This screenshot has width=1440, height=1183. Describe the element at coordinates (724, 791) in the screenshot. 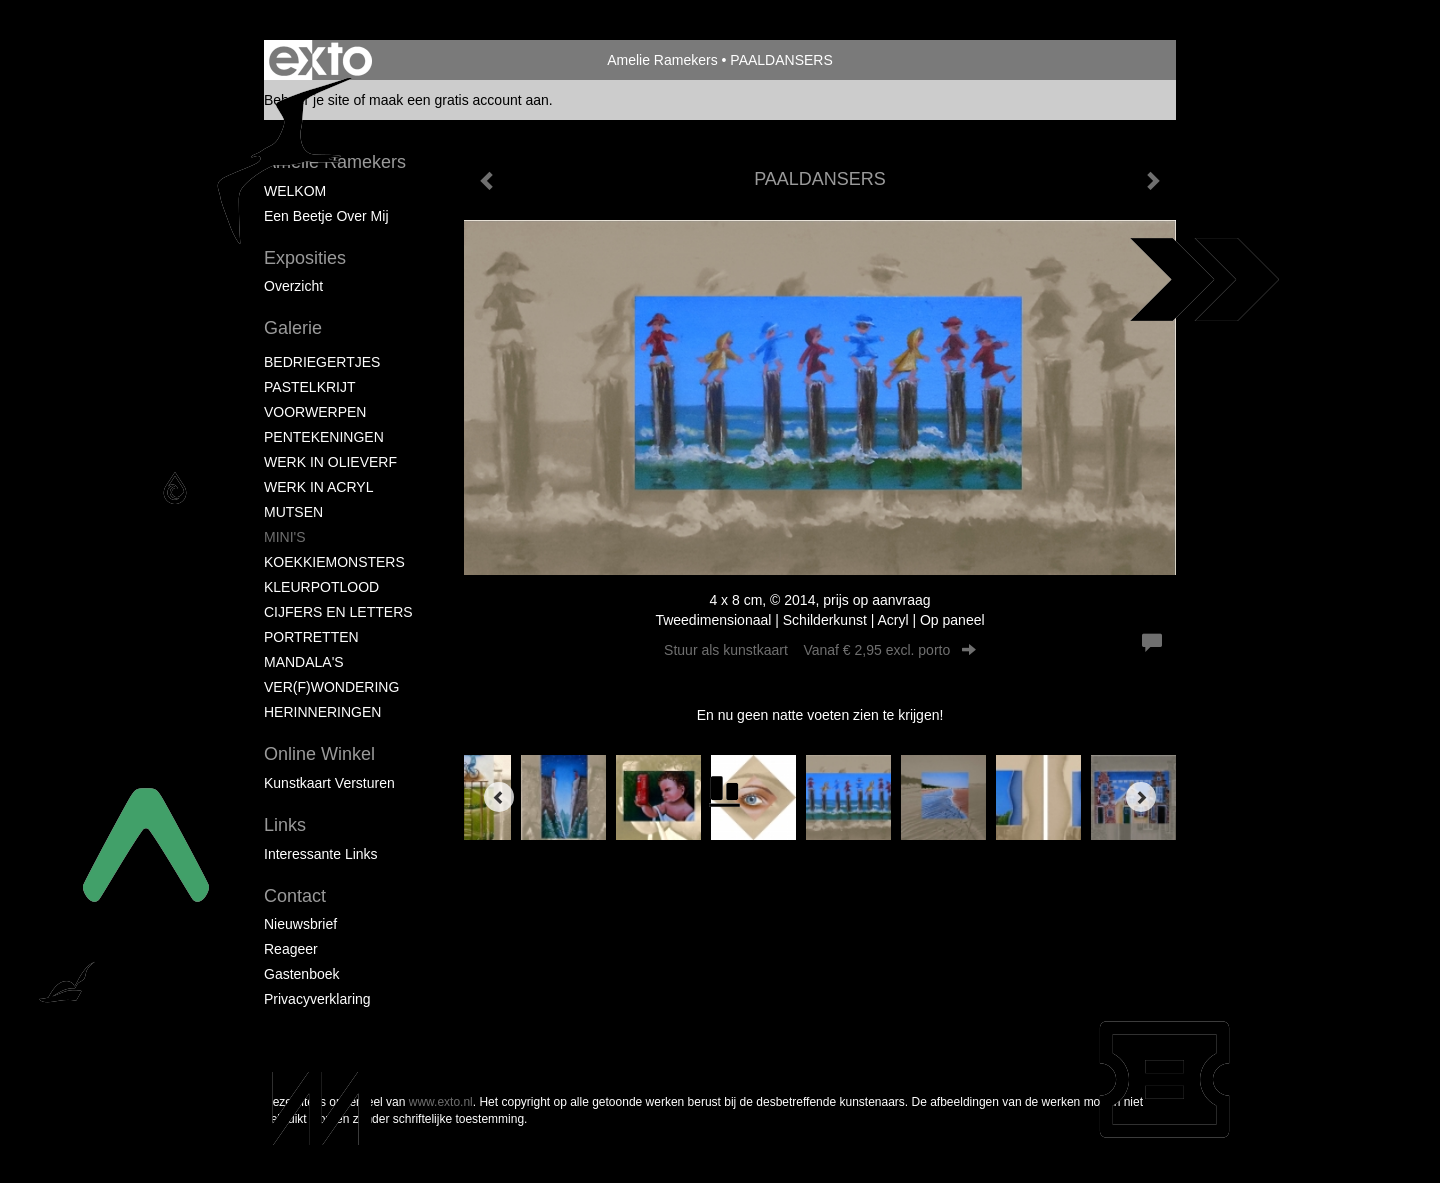

I see `align items to the bottom edge` at that location.